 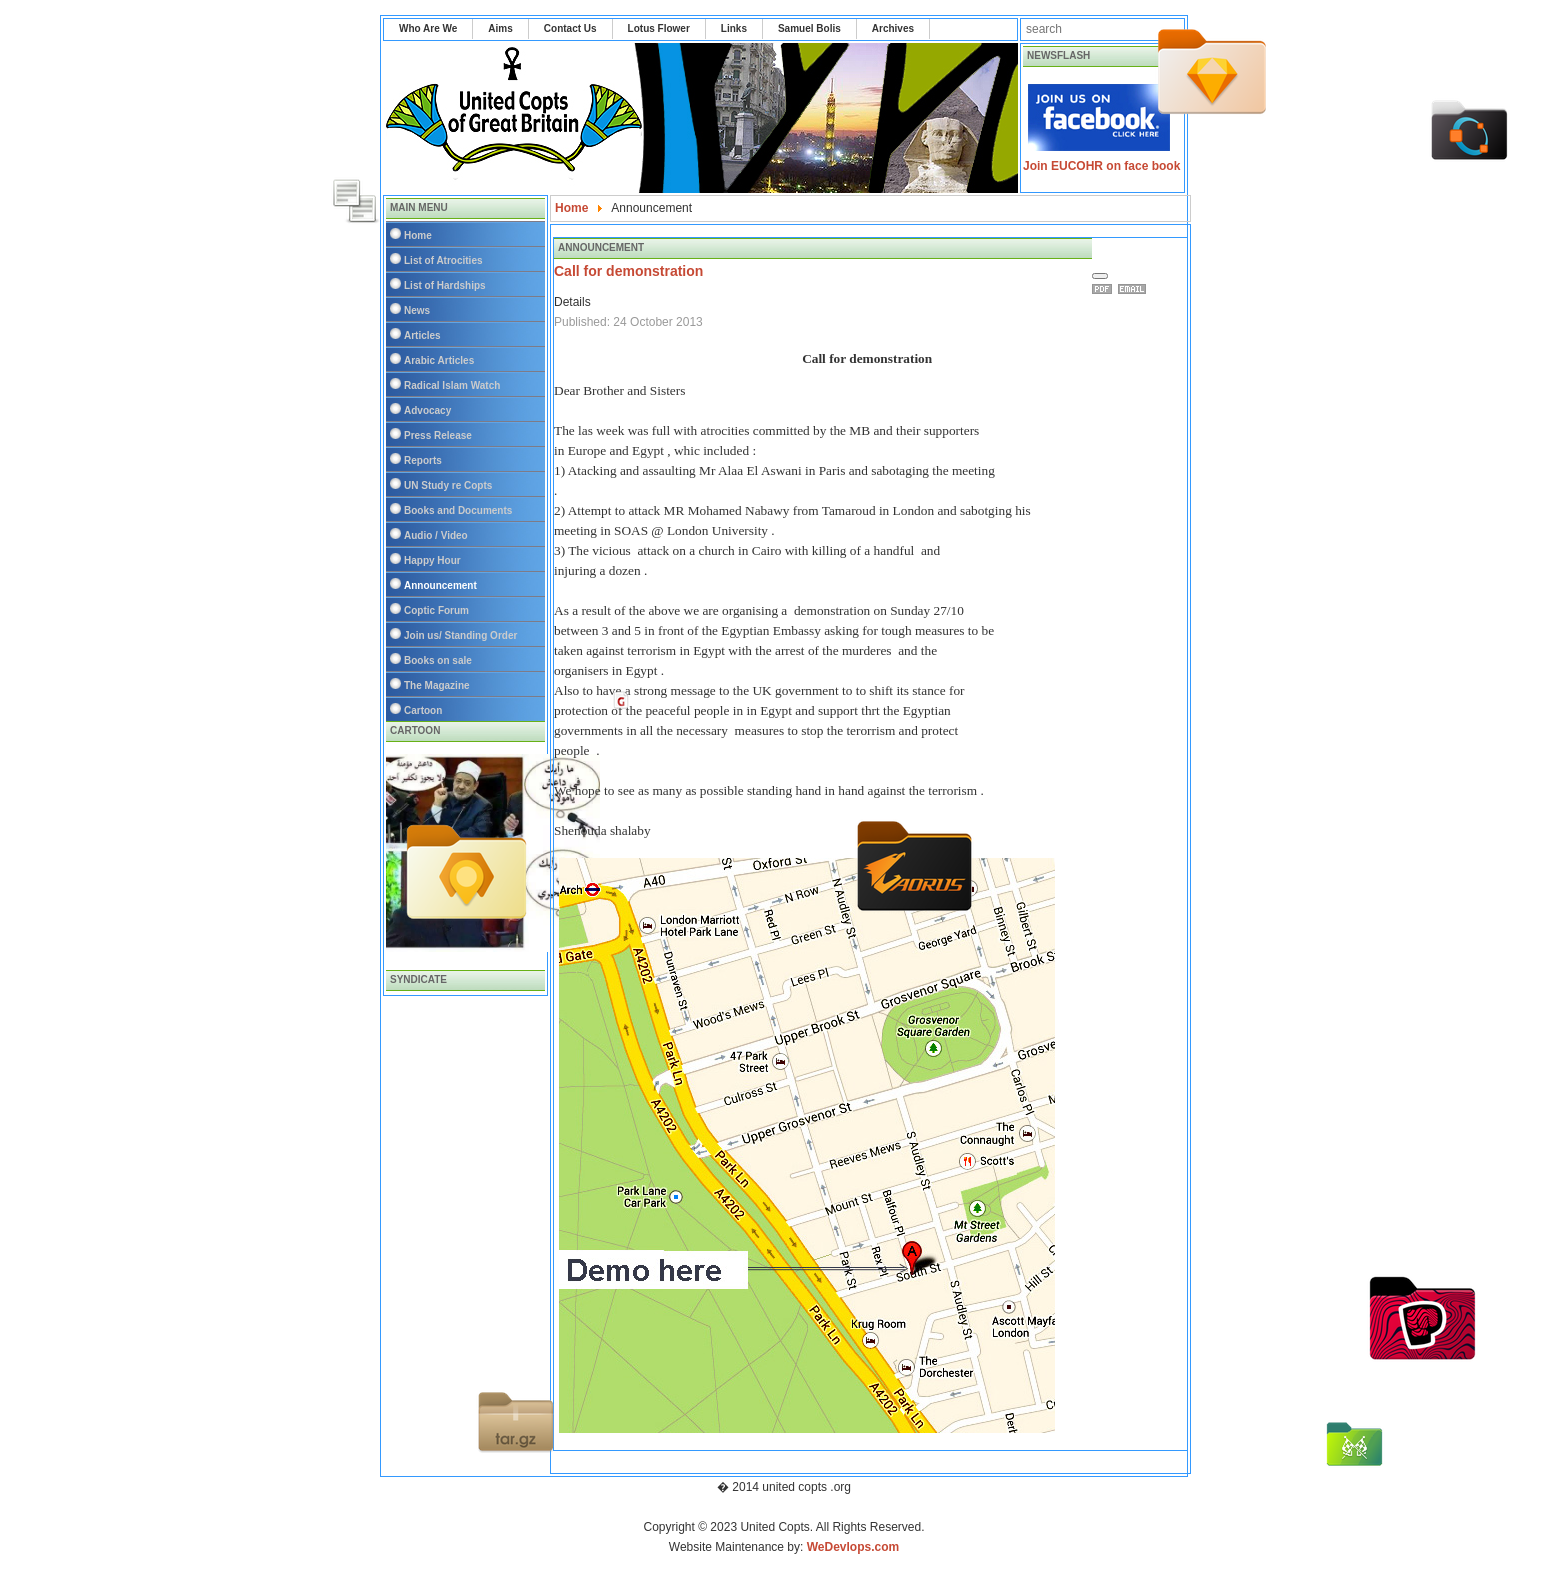 I want to click on open microsoft dynamics 365 field service folder, so click(x=466, y=875).